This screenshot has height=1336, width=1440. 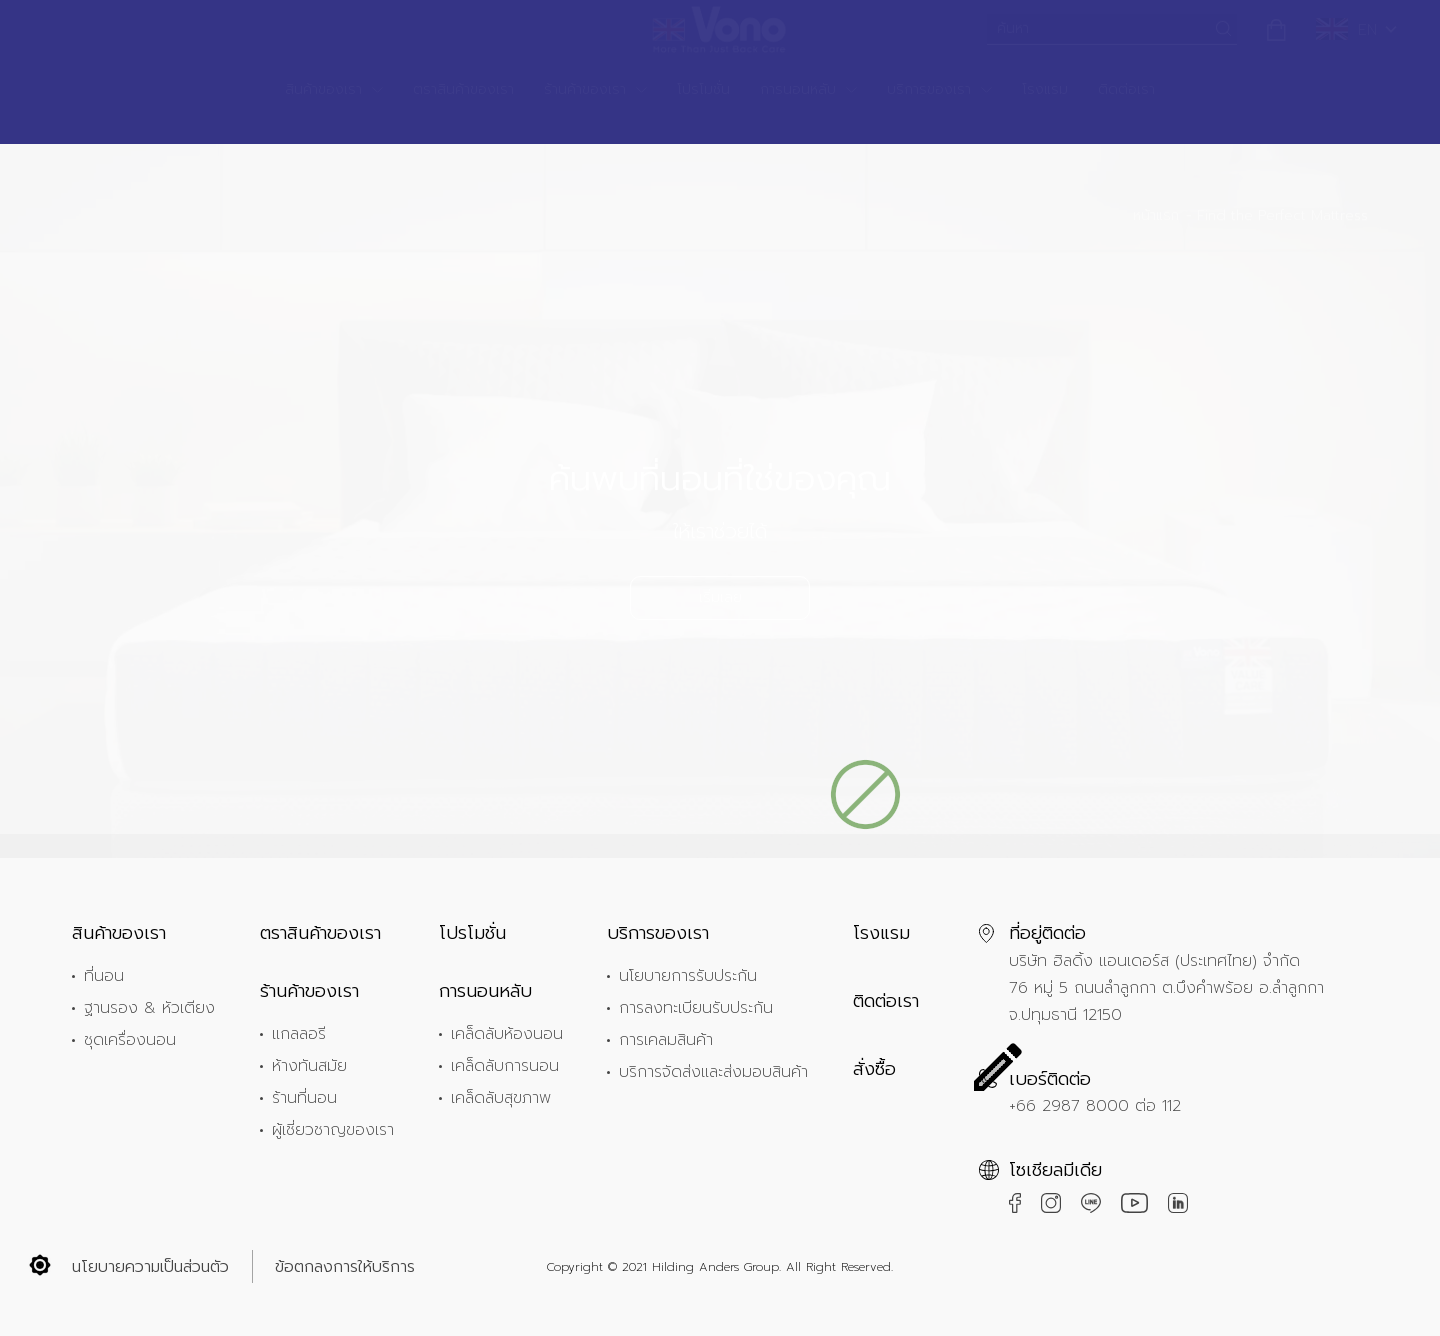 What do you see at coordinates (865, 794) in the screenshot?
I see `indicates a blocked or prohibited action` at bounding box center [865, 794].